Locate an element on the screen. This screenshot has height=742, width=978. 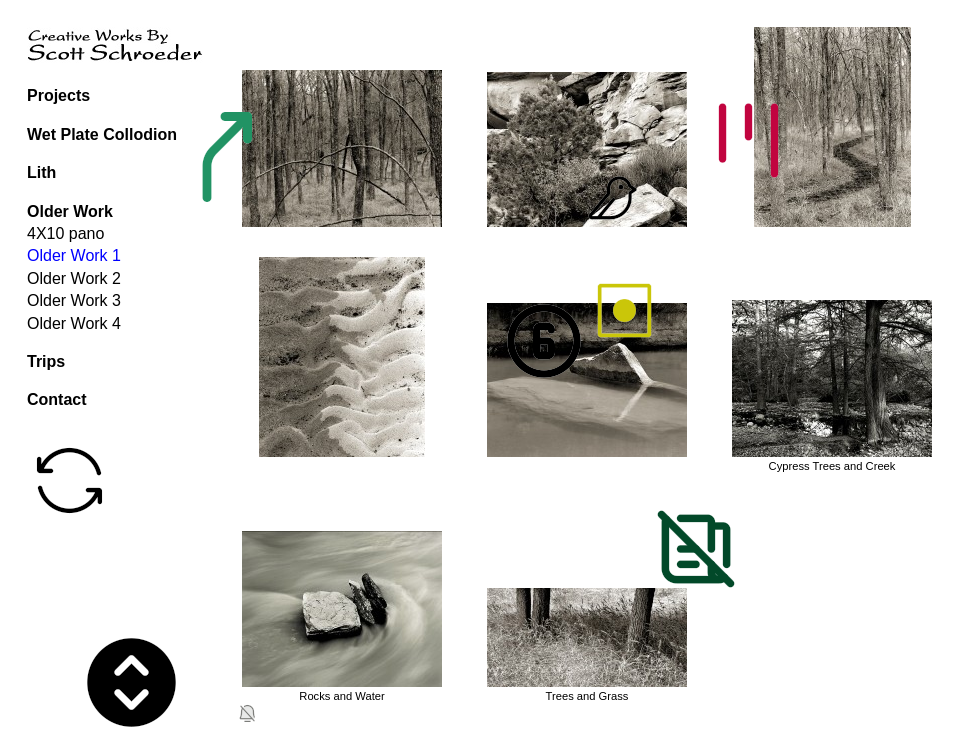
indicates a file has been modified is located at coordinates (624, 310).